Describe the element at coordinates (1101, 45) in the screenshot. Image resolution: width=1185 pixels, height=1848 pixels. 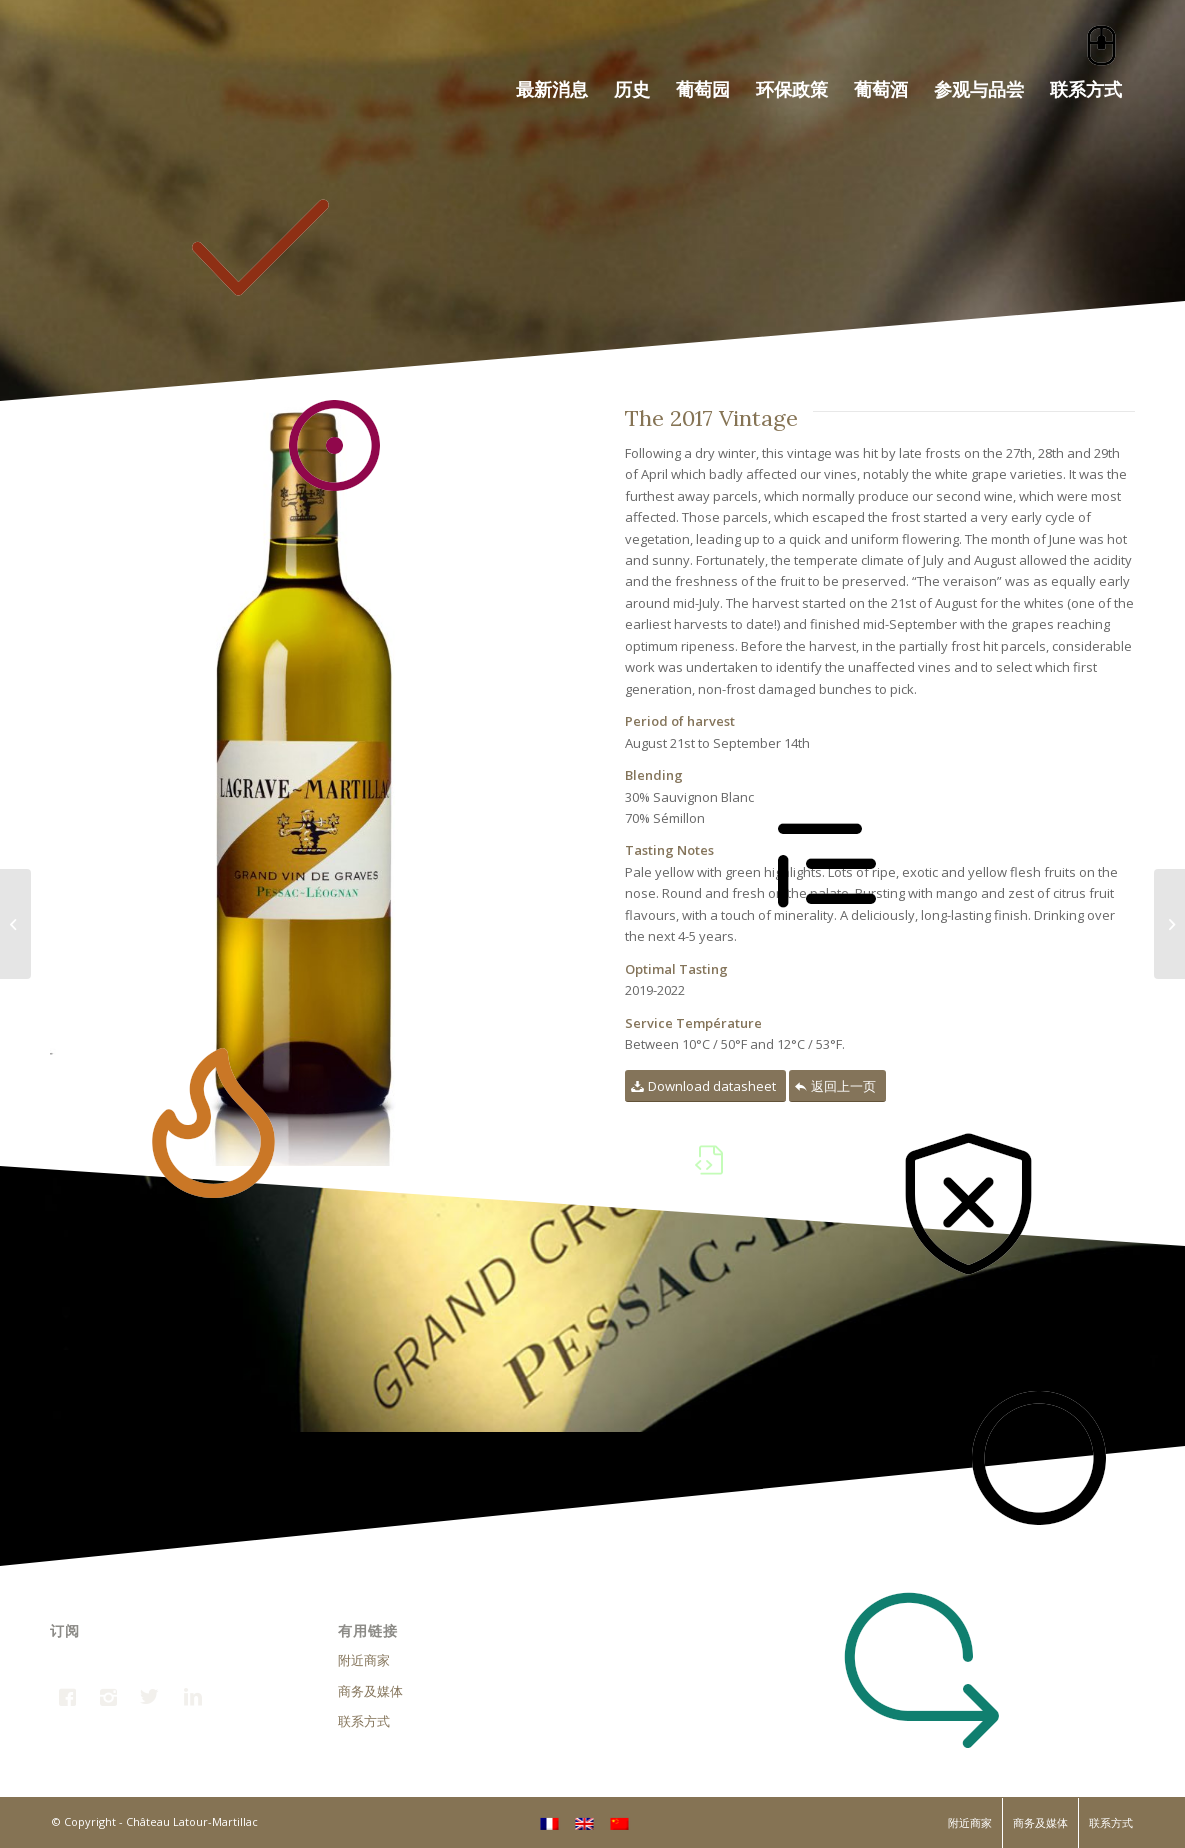
I see `middle mouse button click action` at that location.